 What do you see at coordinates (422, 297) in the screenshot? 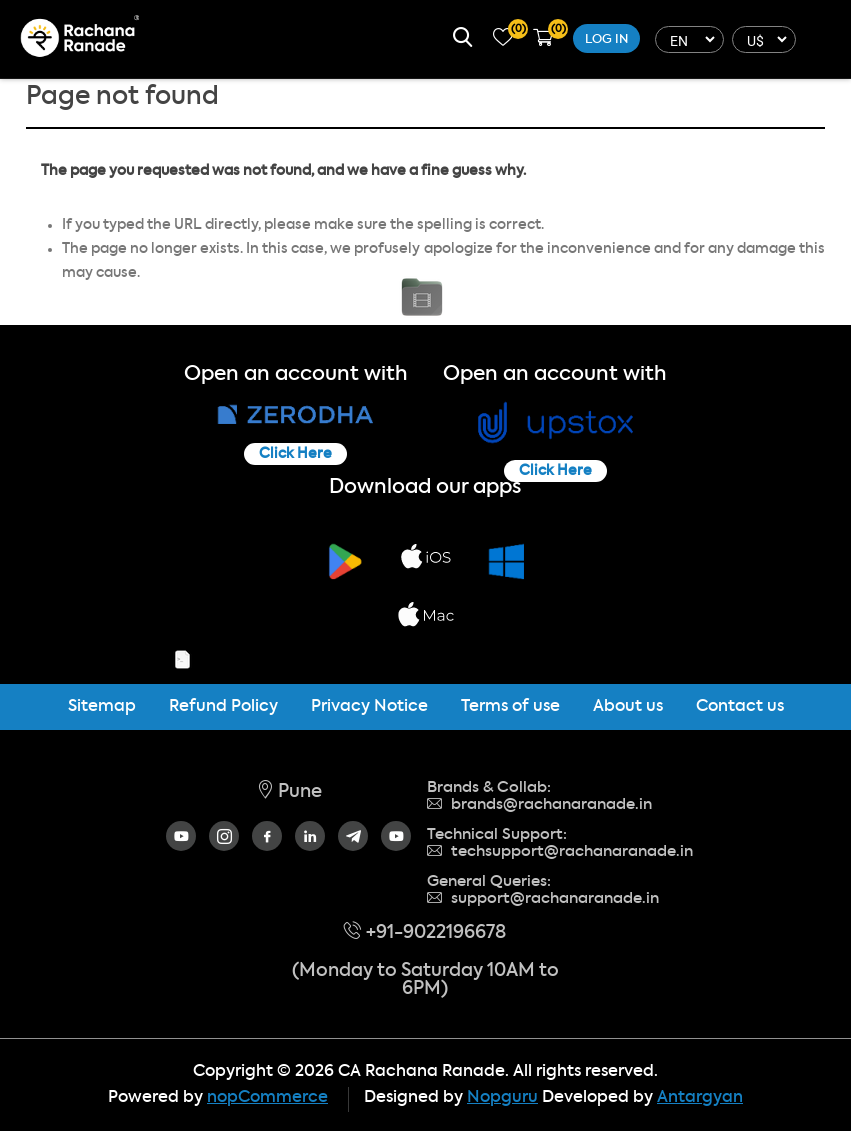
I see `open your videos folder` at bounding box center [422, 297].